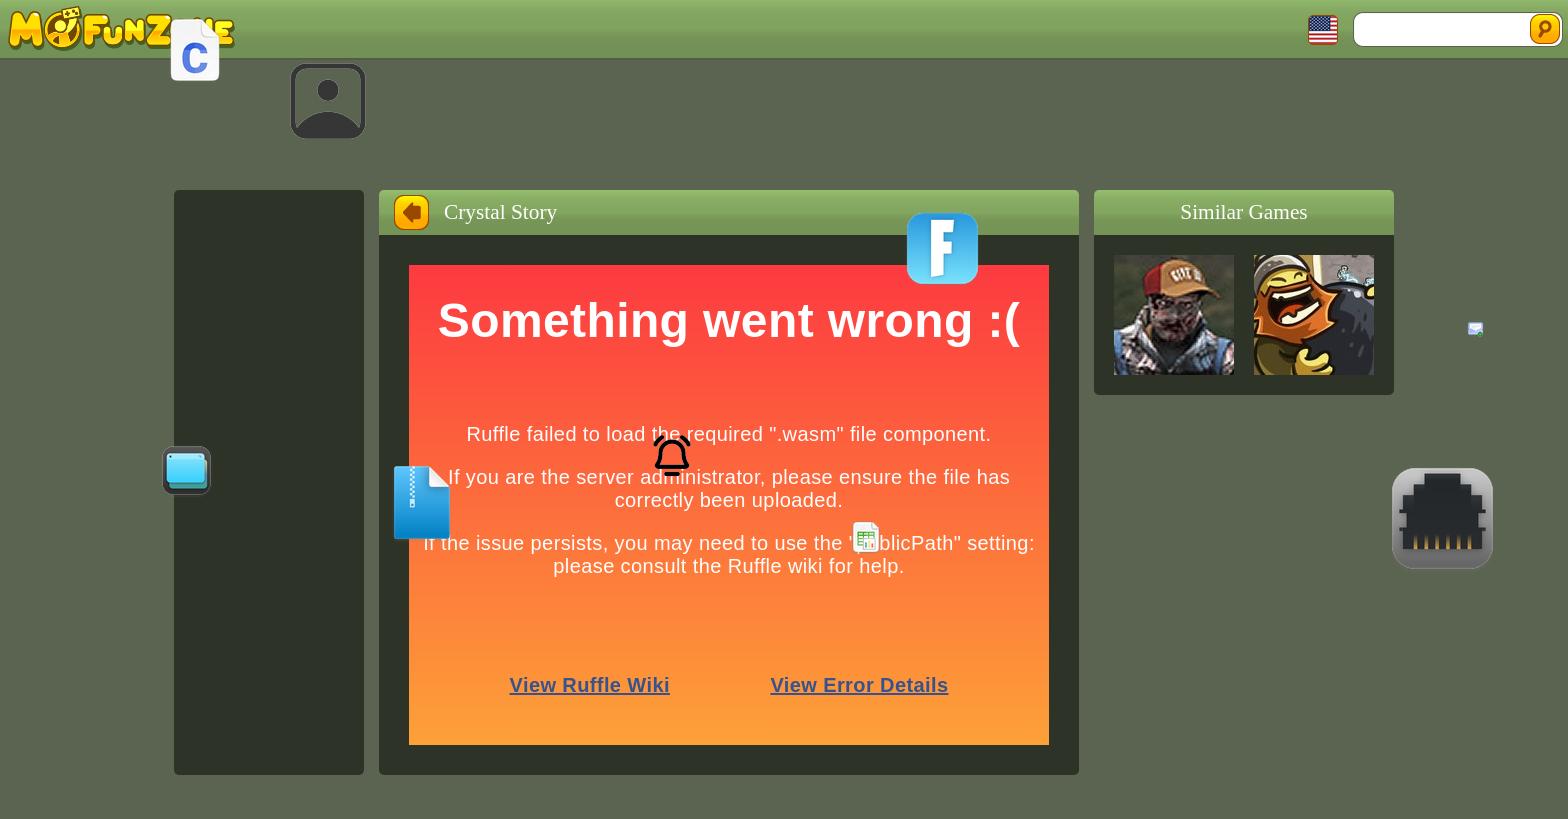 The image size is (1568, 819). Describe the element at coordinates (195, 50) in the screenshot. I see `a C programming language source file` at that location.